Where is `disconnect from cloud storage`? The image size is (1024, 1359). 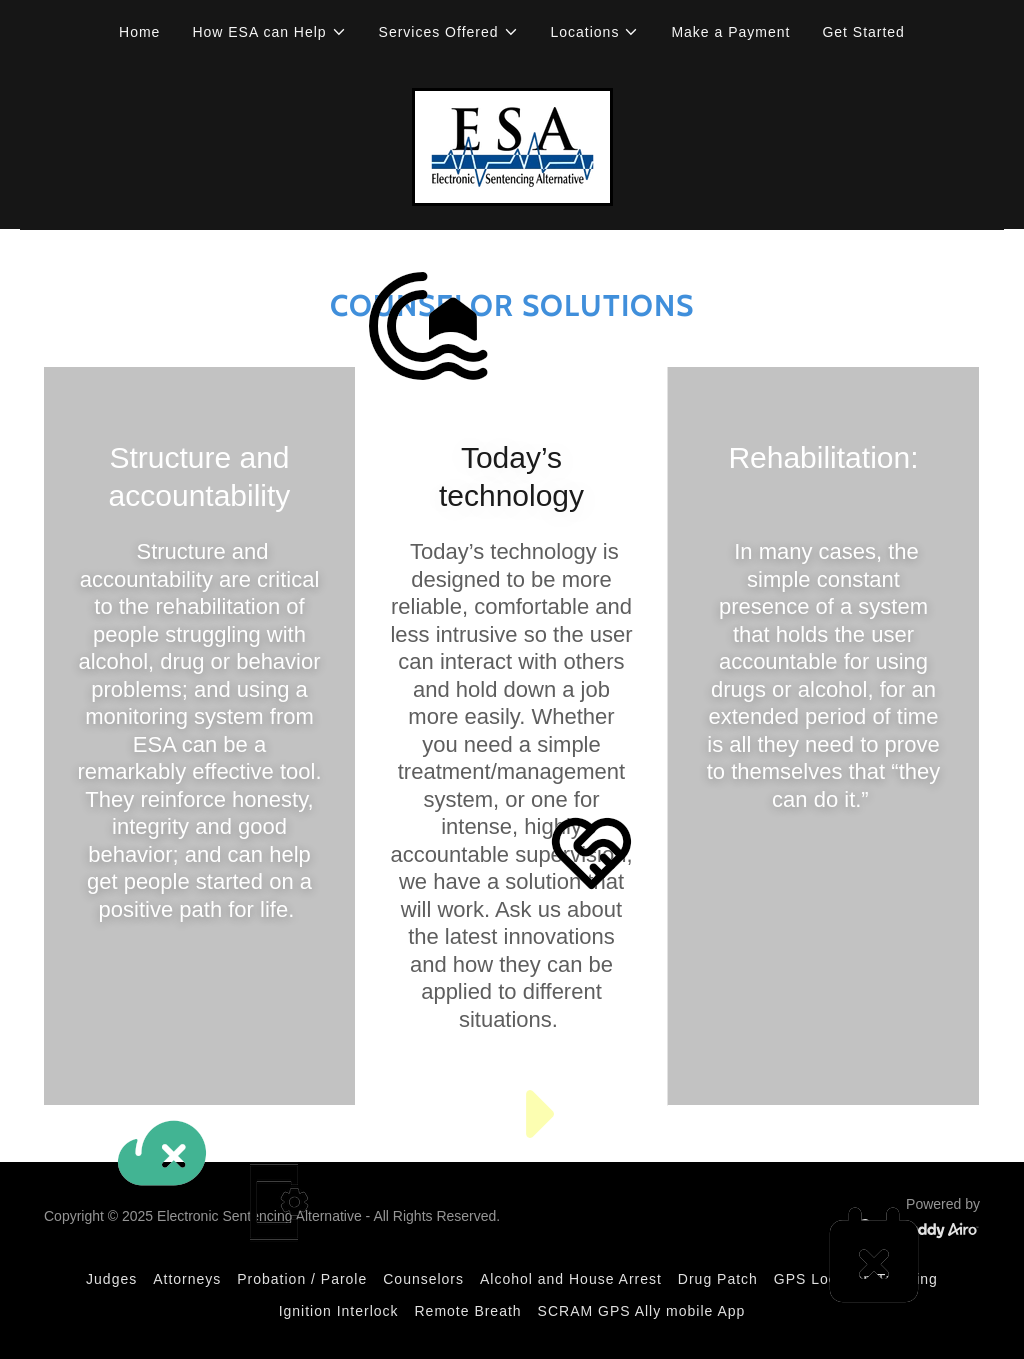 disconnect from cloud storage is located at coordinates (162, 1153).